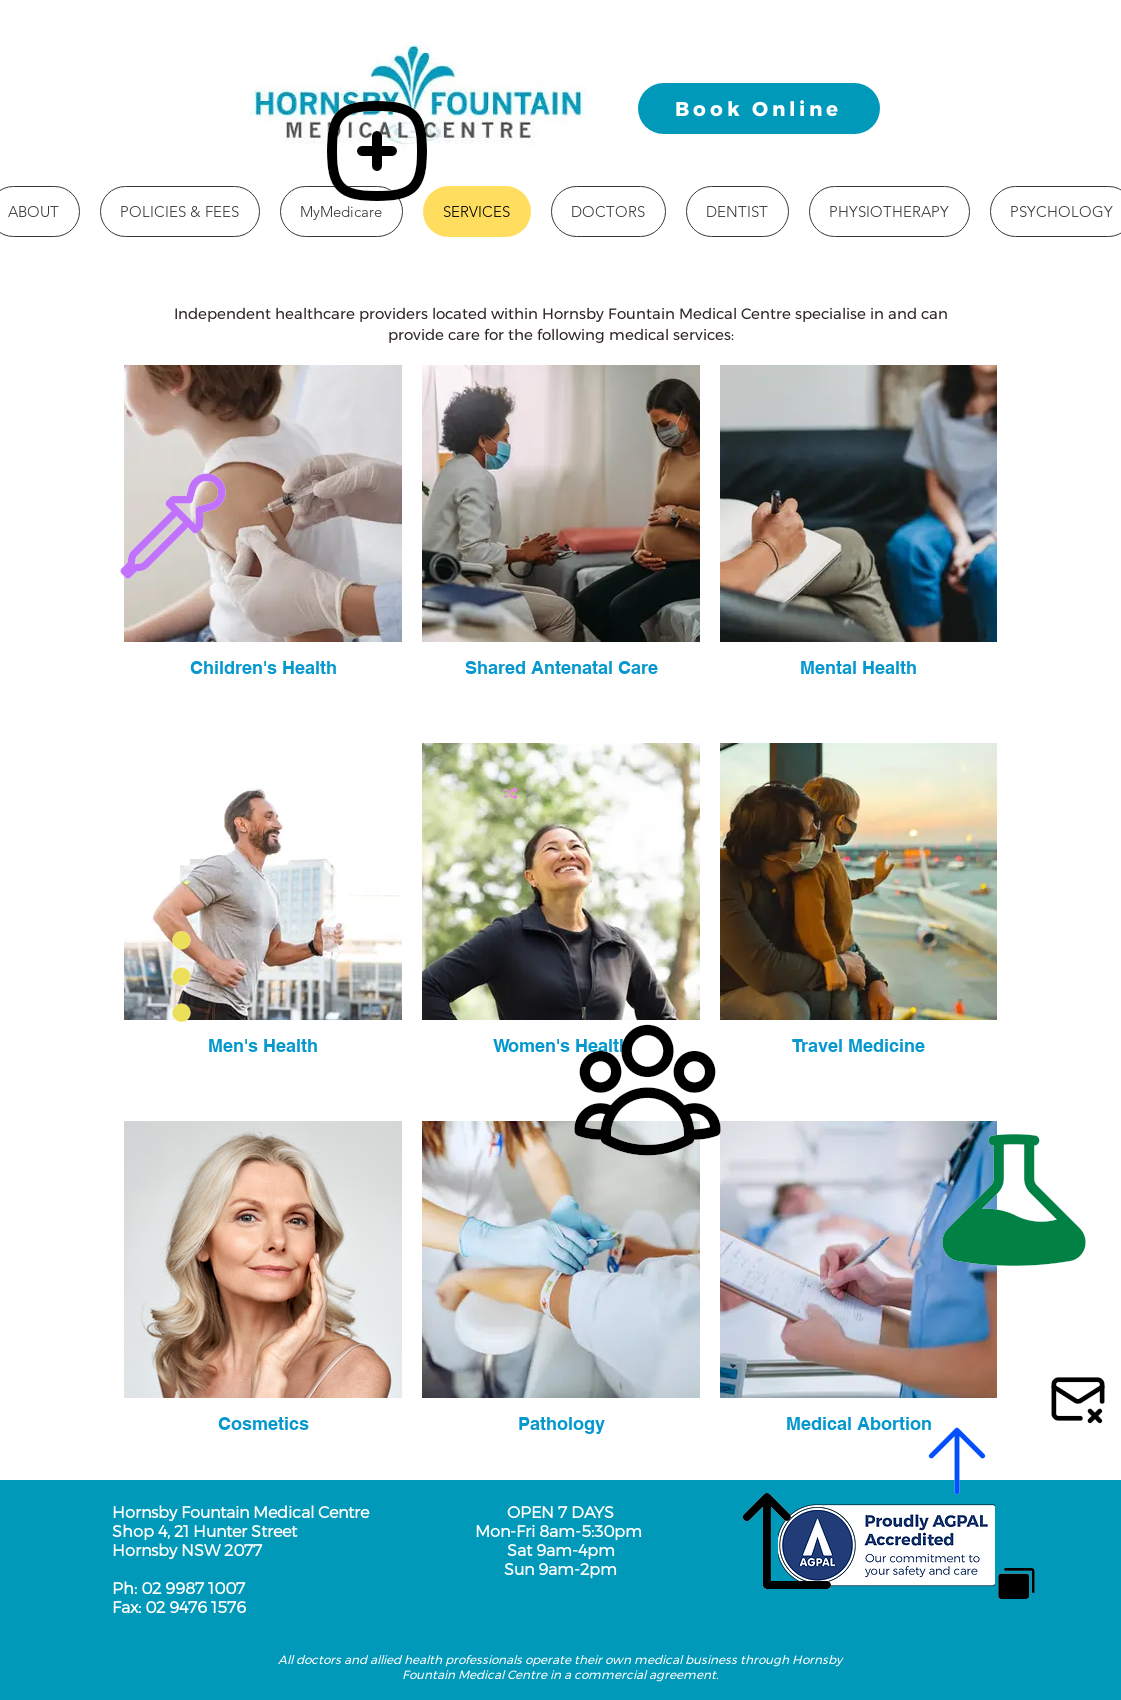 The image size is (1121, 1700). What do you see at coordinates (1014, 1200) in the screenshot?
I see `access experimental or beta features` at bounding box center [1014, 1200].